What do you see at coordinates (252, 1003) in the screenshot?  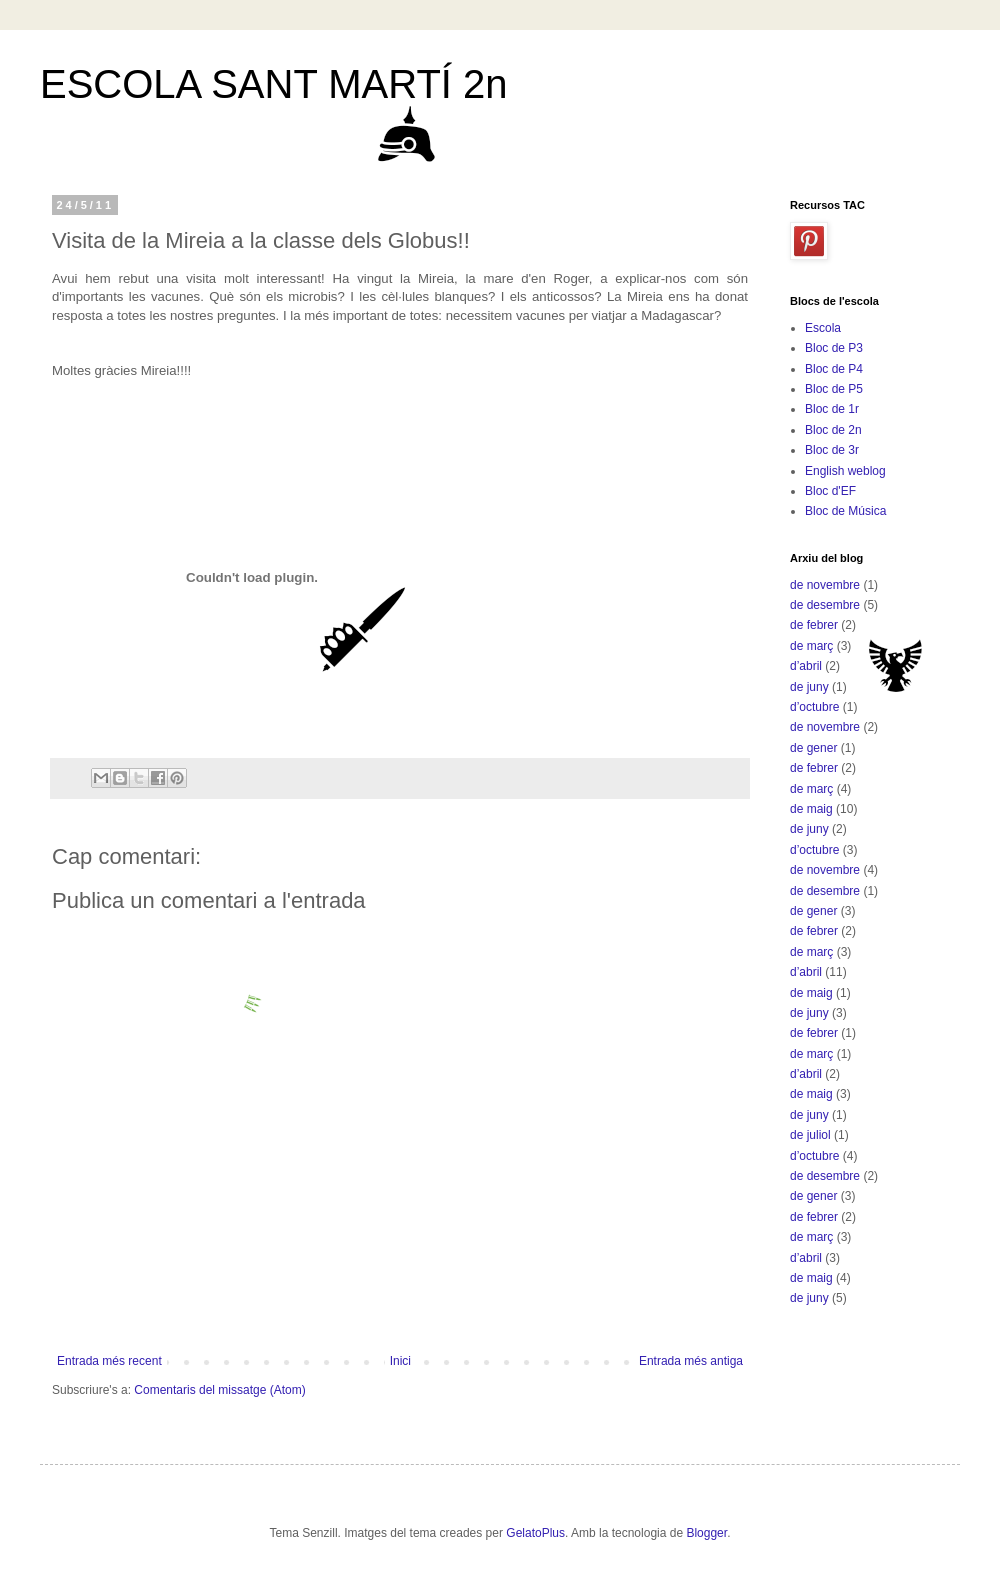 I see `ammunition or bullet inventory indicator` at bounding box center [252, 1003].